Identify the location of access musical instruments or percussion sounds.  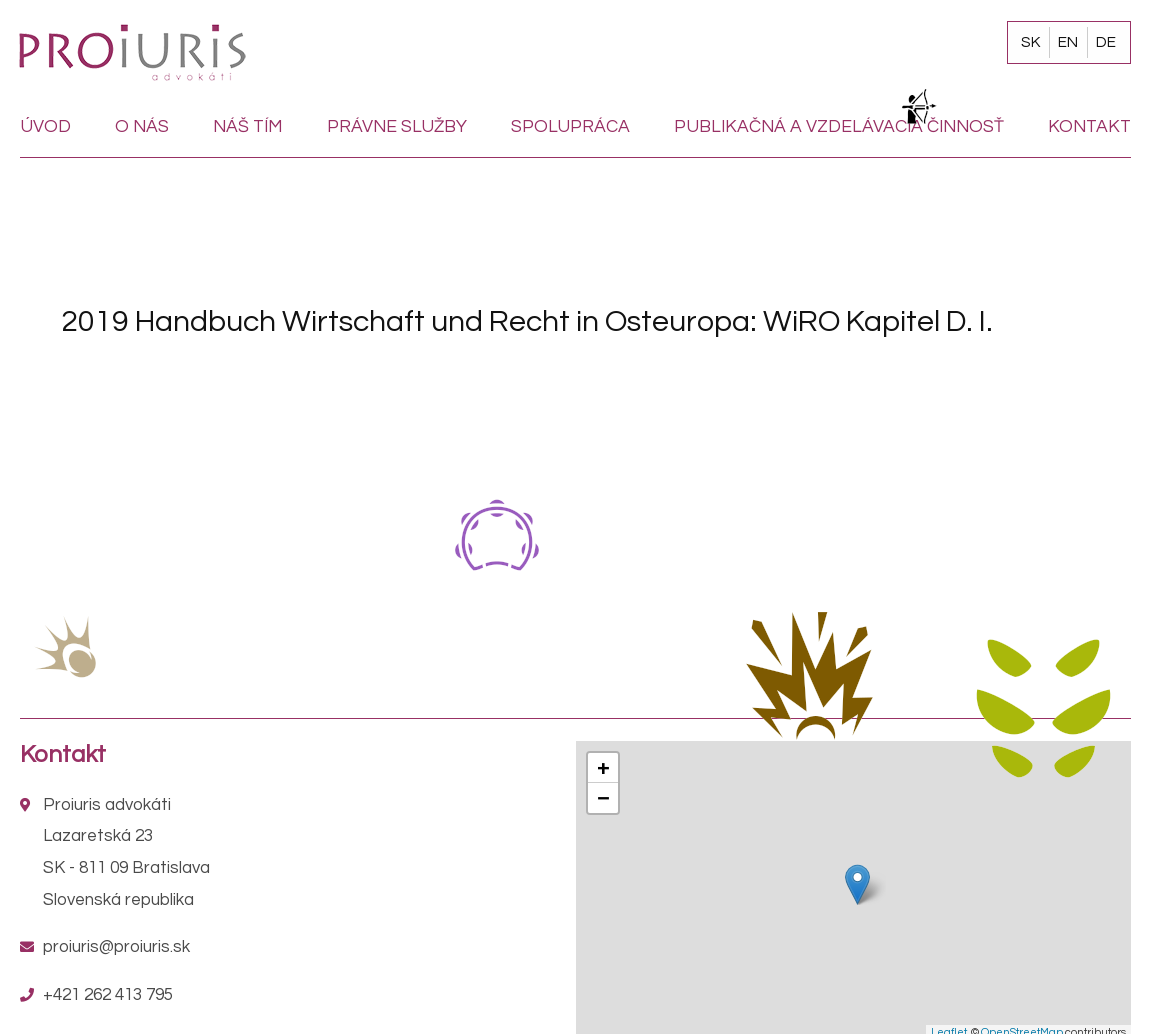
(497, 535).